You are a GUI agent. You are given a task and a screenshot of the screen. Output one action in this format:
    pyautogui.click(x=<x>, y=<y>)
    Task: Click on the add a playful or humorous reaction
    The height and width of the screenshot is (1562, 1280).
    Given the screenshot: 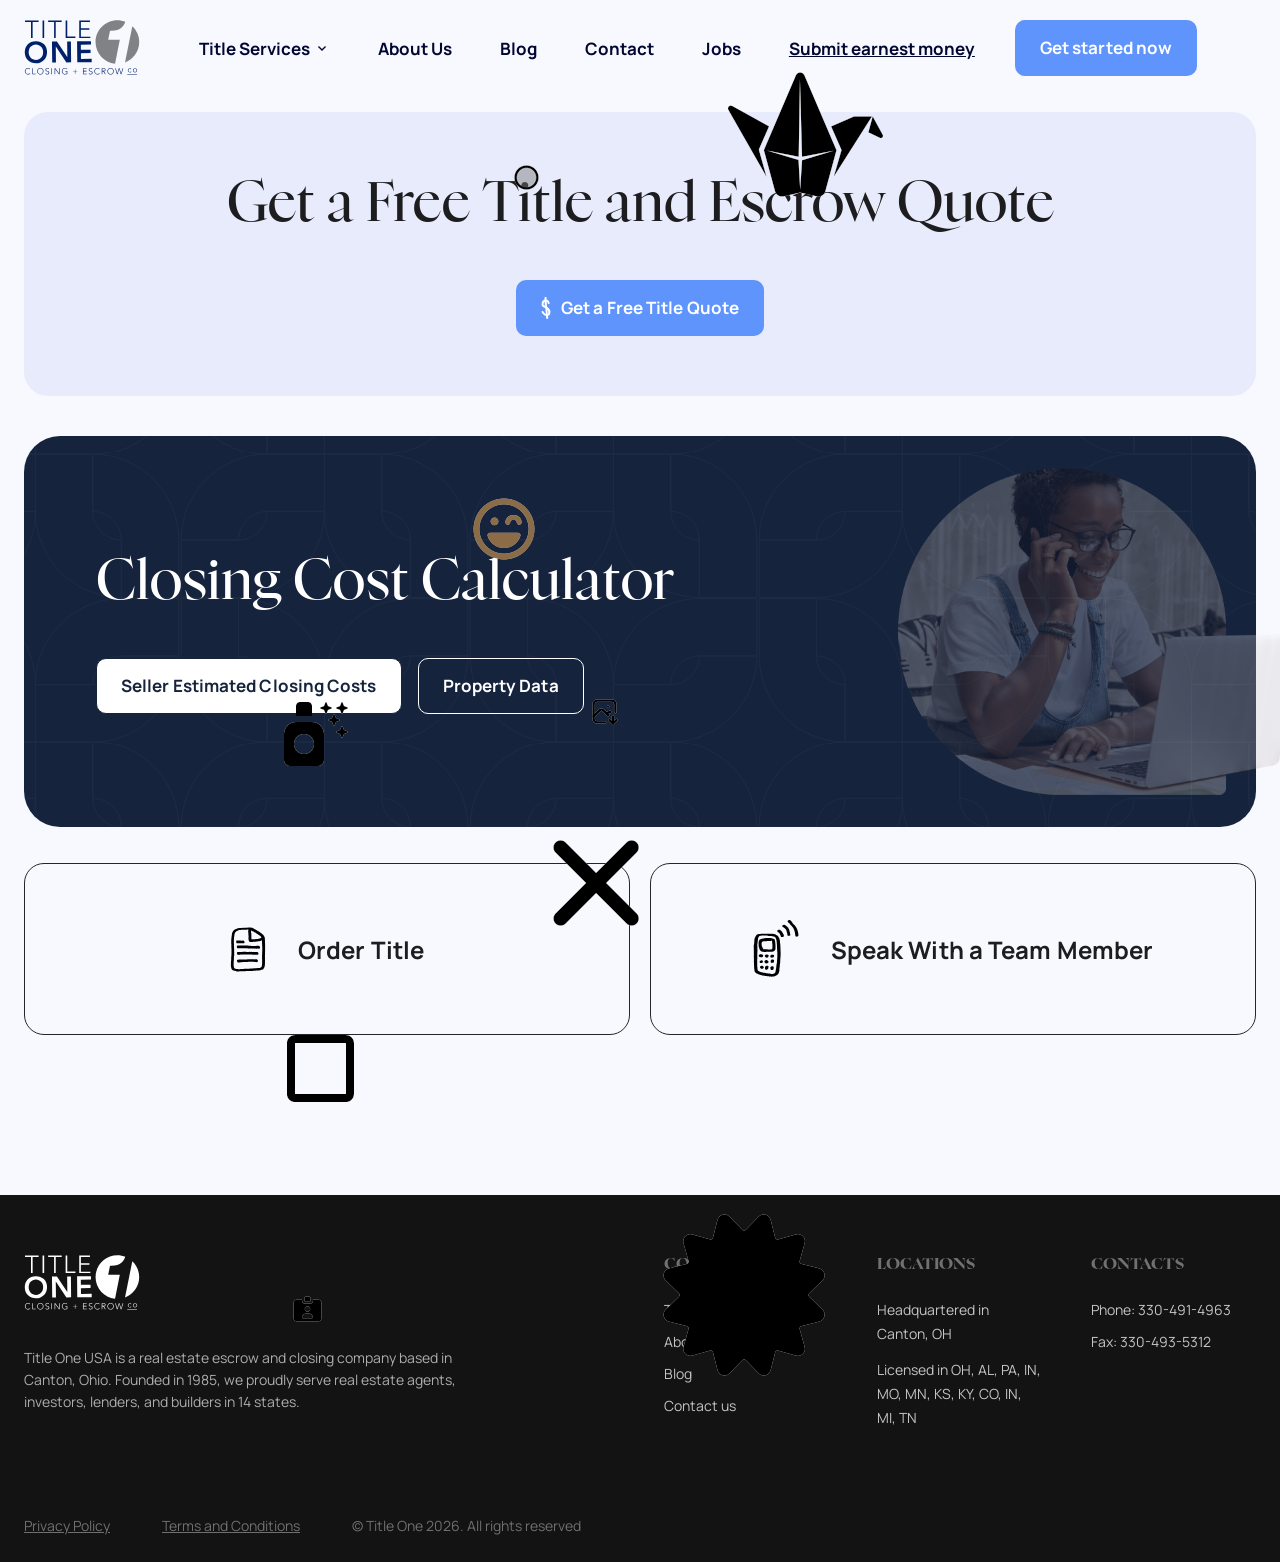 What is the action you would take?
    pyautogui.click(x=504, y=529)
    